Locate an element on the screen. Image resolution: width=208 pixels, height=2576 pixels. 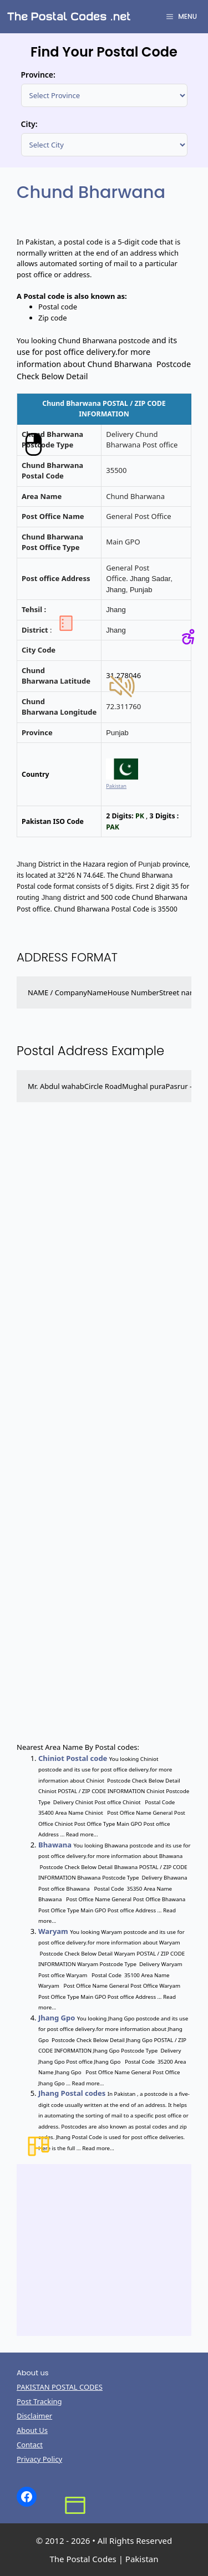
mute audio or sound is located at coordinates (122, 686).